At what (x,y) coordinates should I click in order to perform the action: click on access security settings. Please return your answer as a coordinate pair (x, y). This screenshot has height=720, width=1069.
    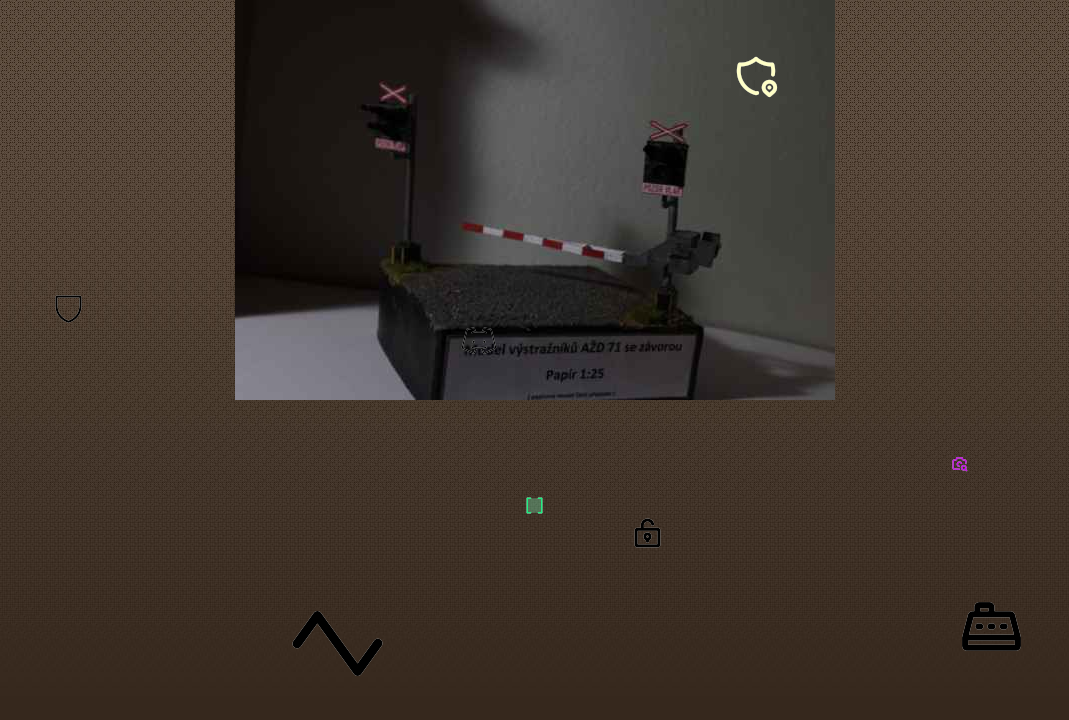
    Looking at the image, I should click on (68, 307).